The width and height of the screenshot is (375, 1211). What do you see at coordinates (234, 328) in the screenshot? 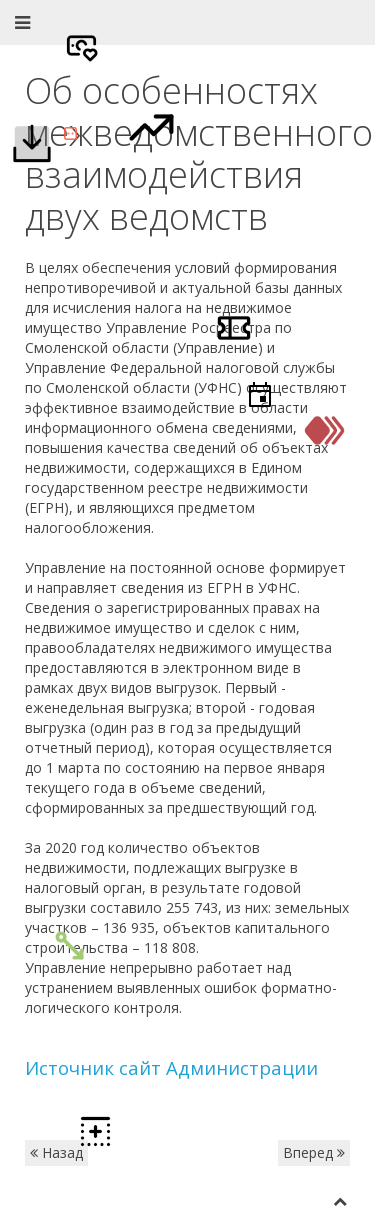
I see `view your tickets or passes` at bounding box center [234, 328].